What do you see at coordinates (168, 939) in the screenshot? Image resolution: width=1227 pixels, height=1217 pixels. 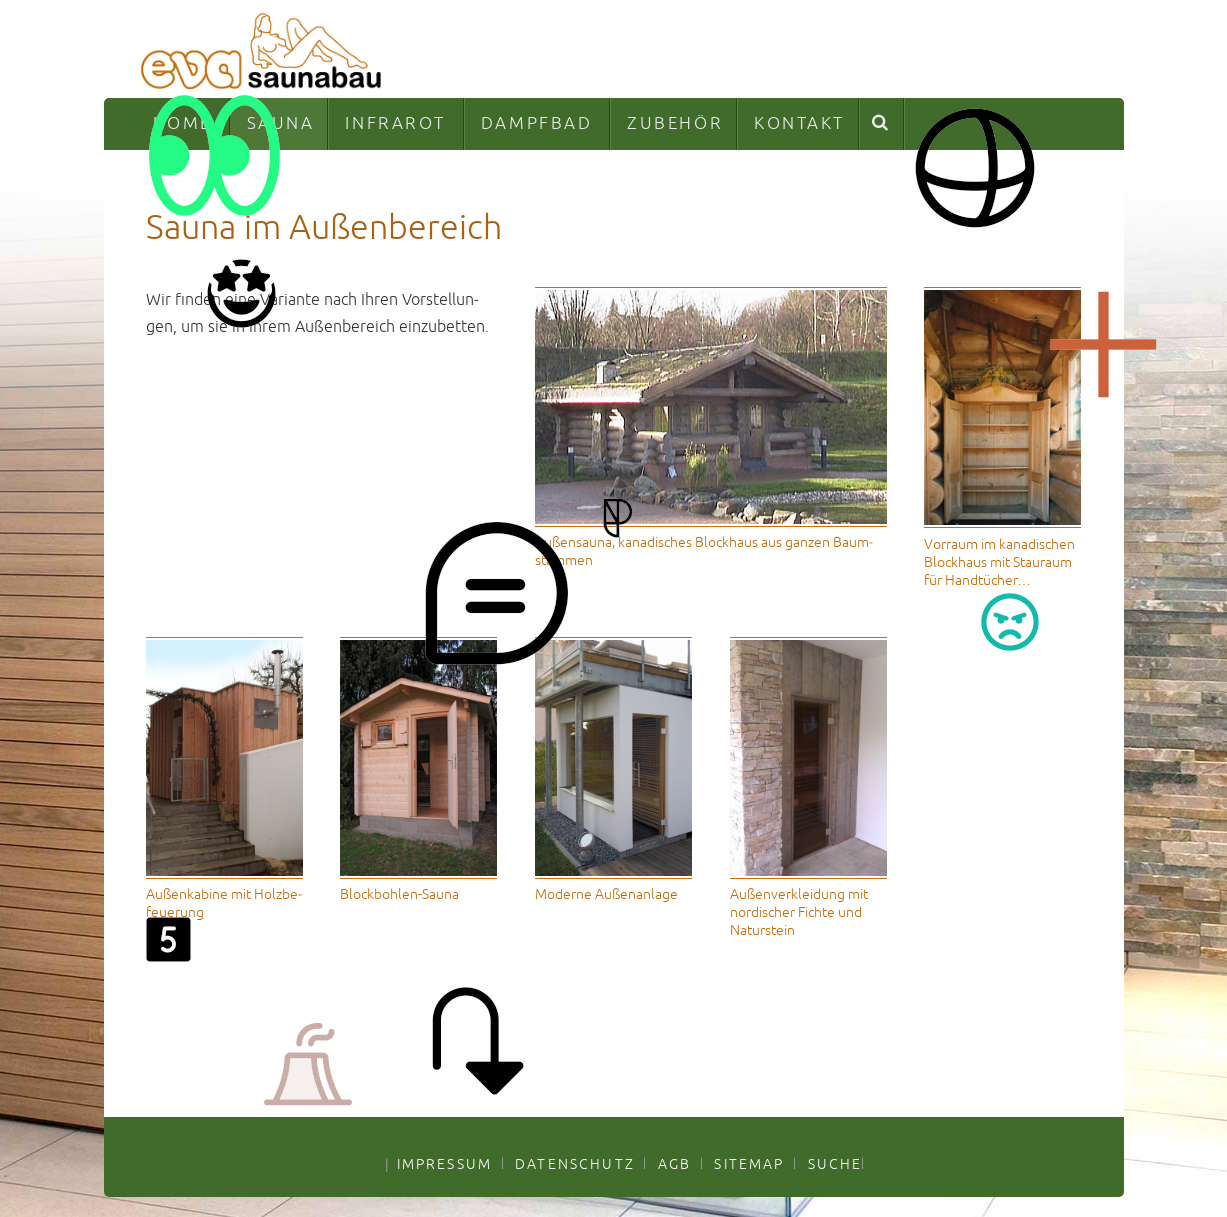 I see `indicates step 5 in a numbered sequence` at bounding box center [168, 939].